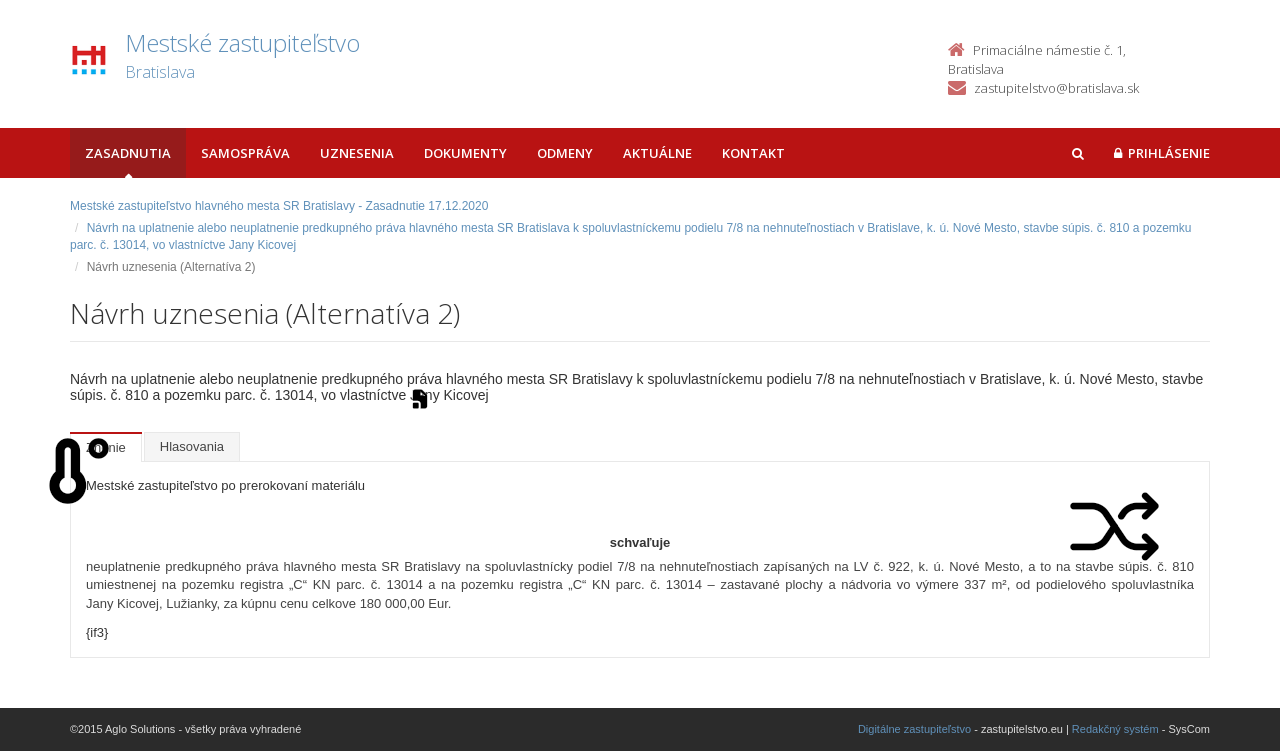 The width and height of the screenshot is (1280, 751). What do you see at coordinates (420, 399) in the screenshot?
I see `indicates a partial or incomplete file` at bounding box center [420, 399].